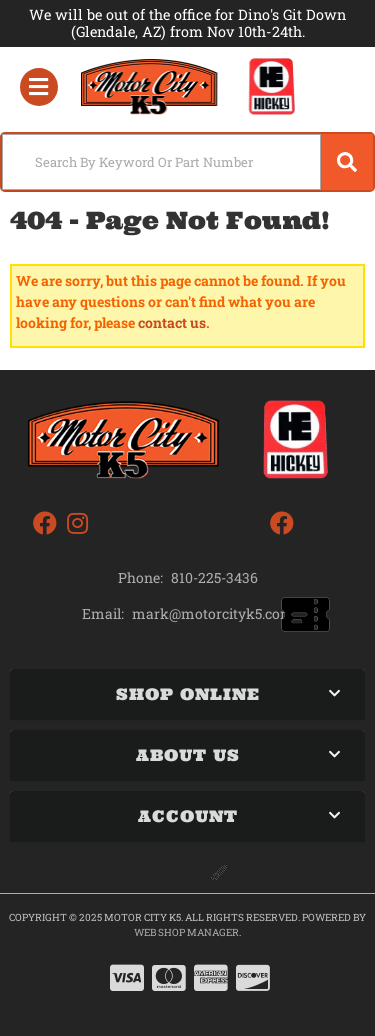  I want to click on access drawing or painting tools, so click(219, 872).